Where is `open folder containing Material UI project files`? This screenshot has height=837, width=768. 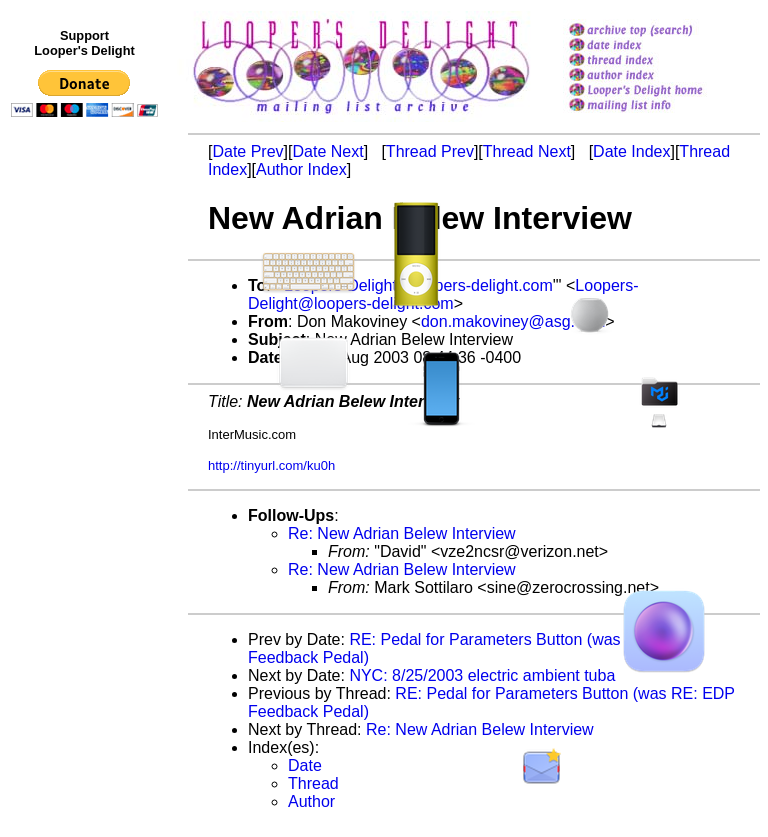 open folder containing Material UI project files is located at coordinates (659, 392).